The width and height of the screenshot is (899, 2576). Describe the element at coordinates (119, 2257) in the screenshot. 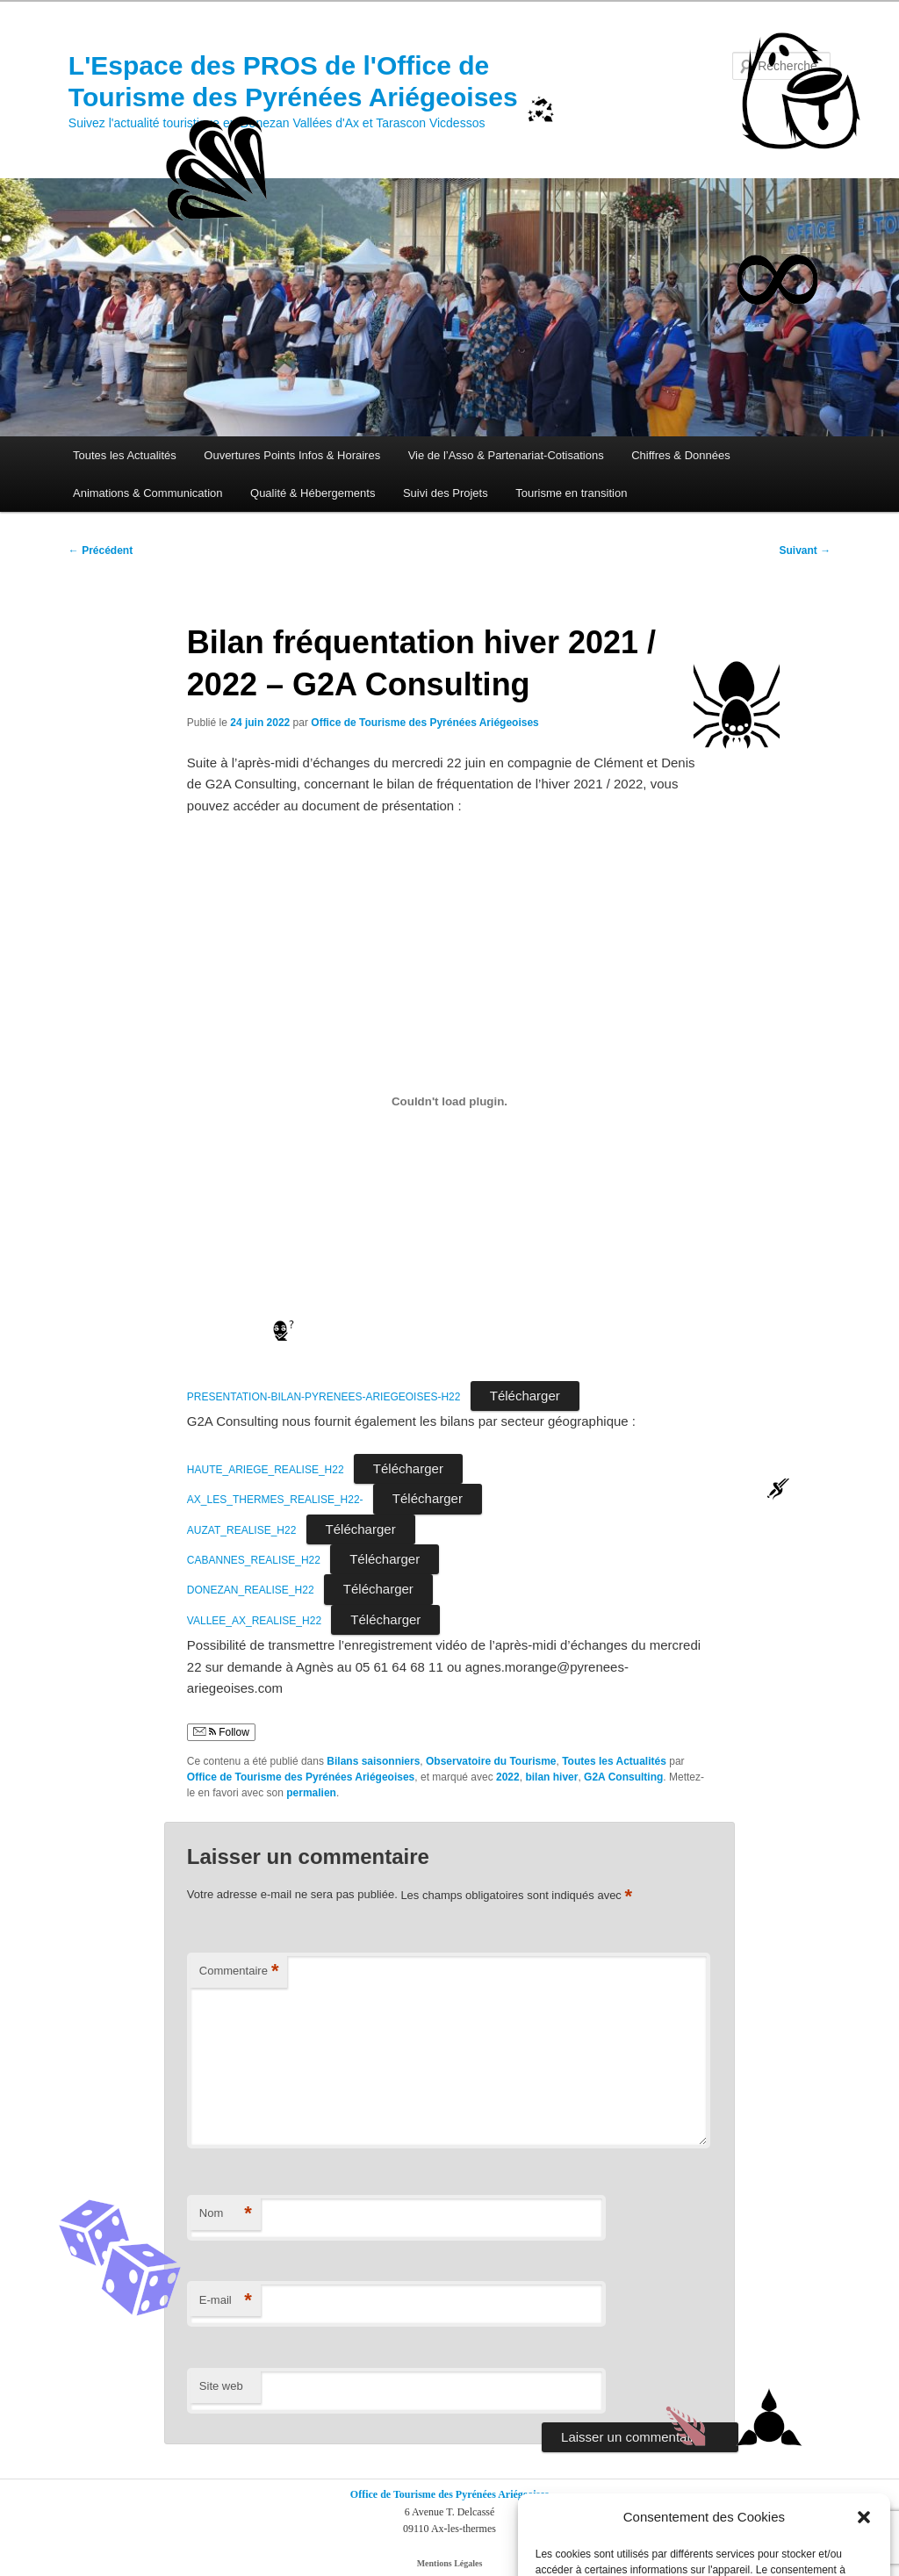

I see `roll the dice or randomize selection` at that location.